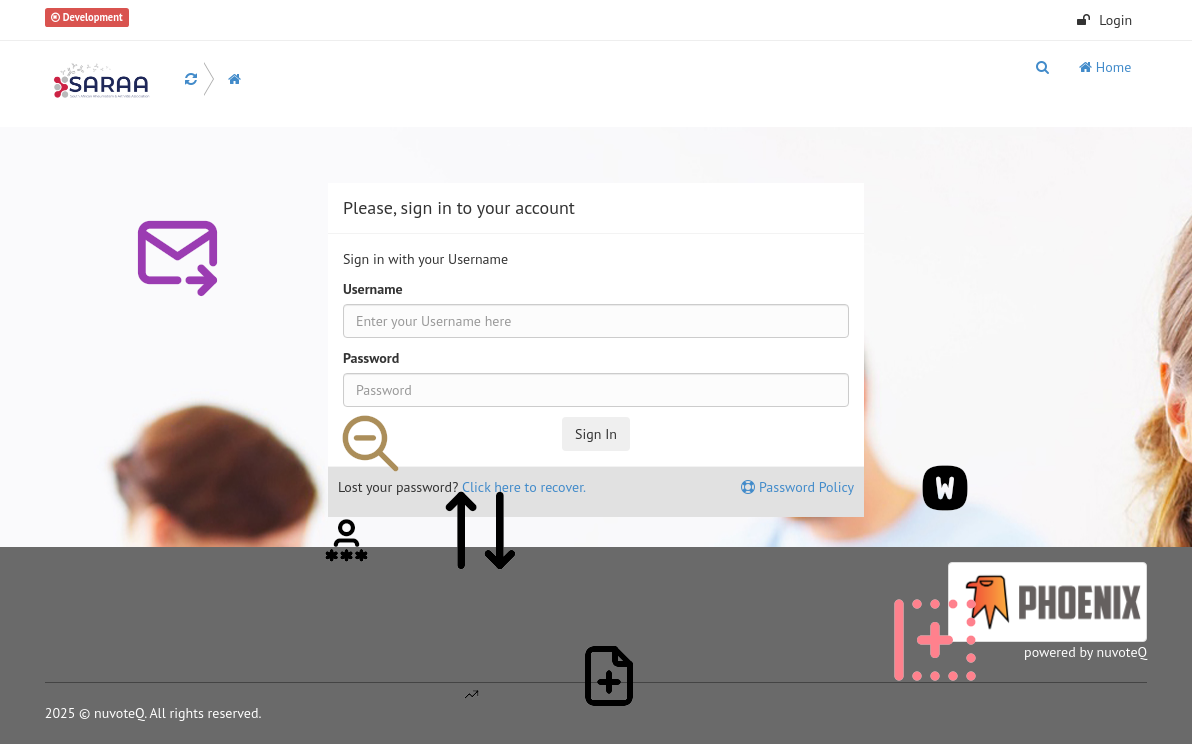 This screenshot has width=1192, height=744. What do you see at coordinates (177, 256) in the screenshot?
I see `forward this email to another recipient` at bounding box center [177, 256].